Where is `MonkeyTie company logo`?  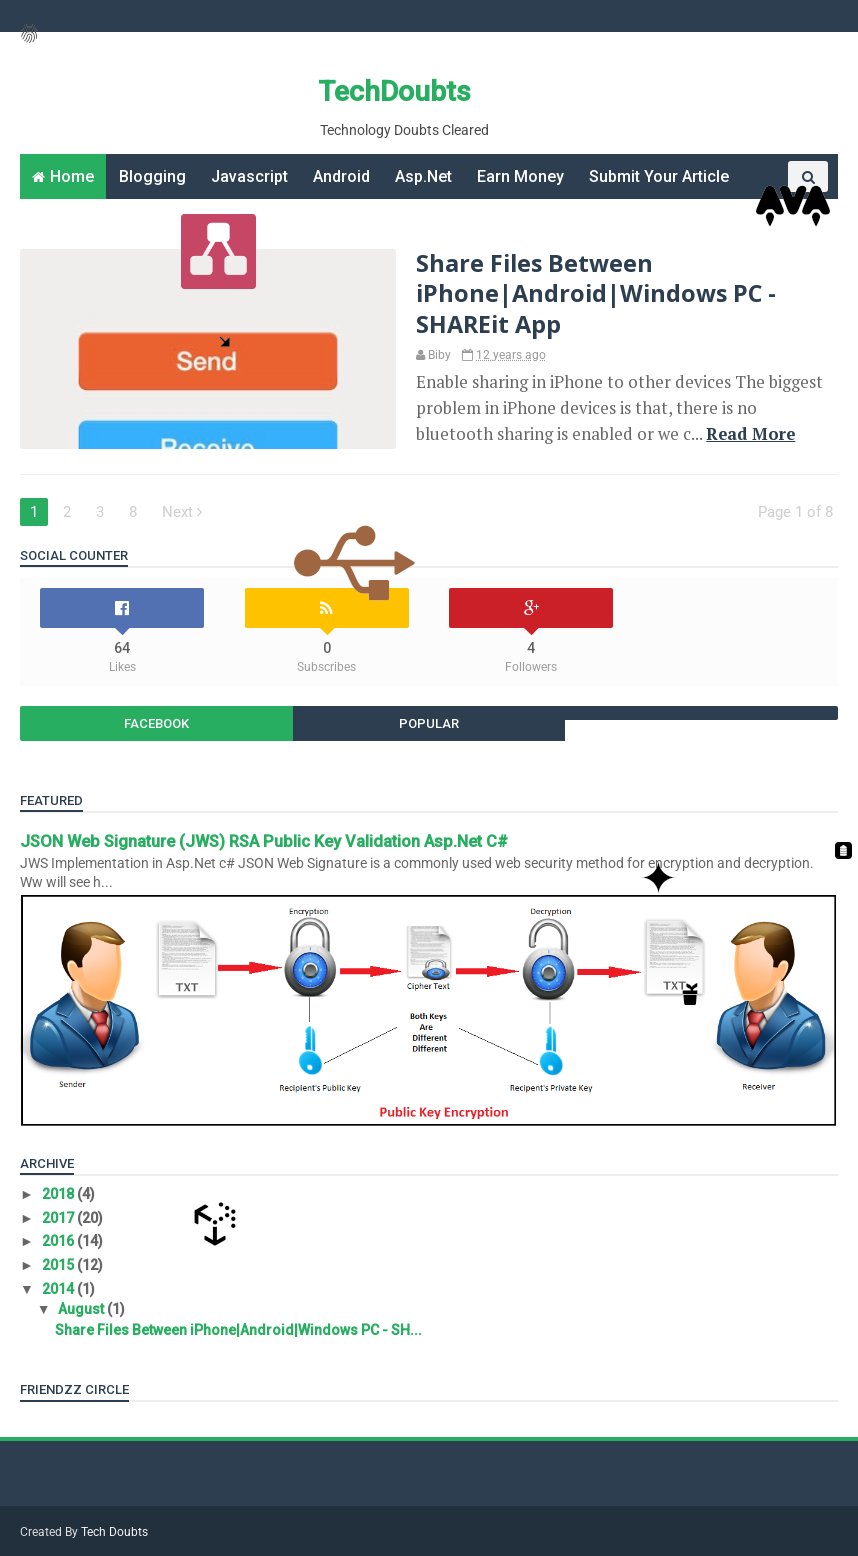 MonkeyTie company logo is located at coordinates (29, 33).